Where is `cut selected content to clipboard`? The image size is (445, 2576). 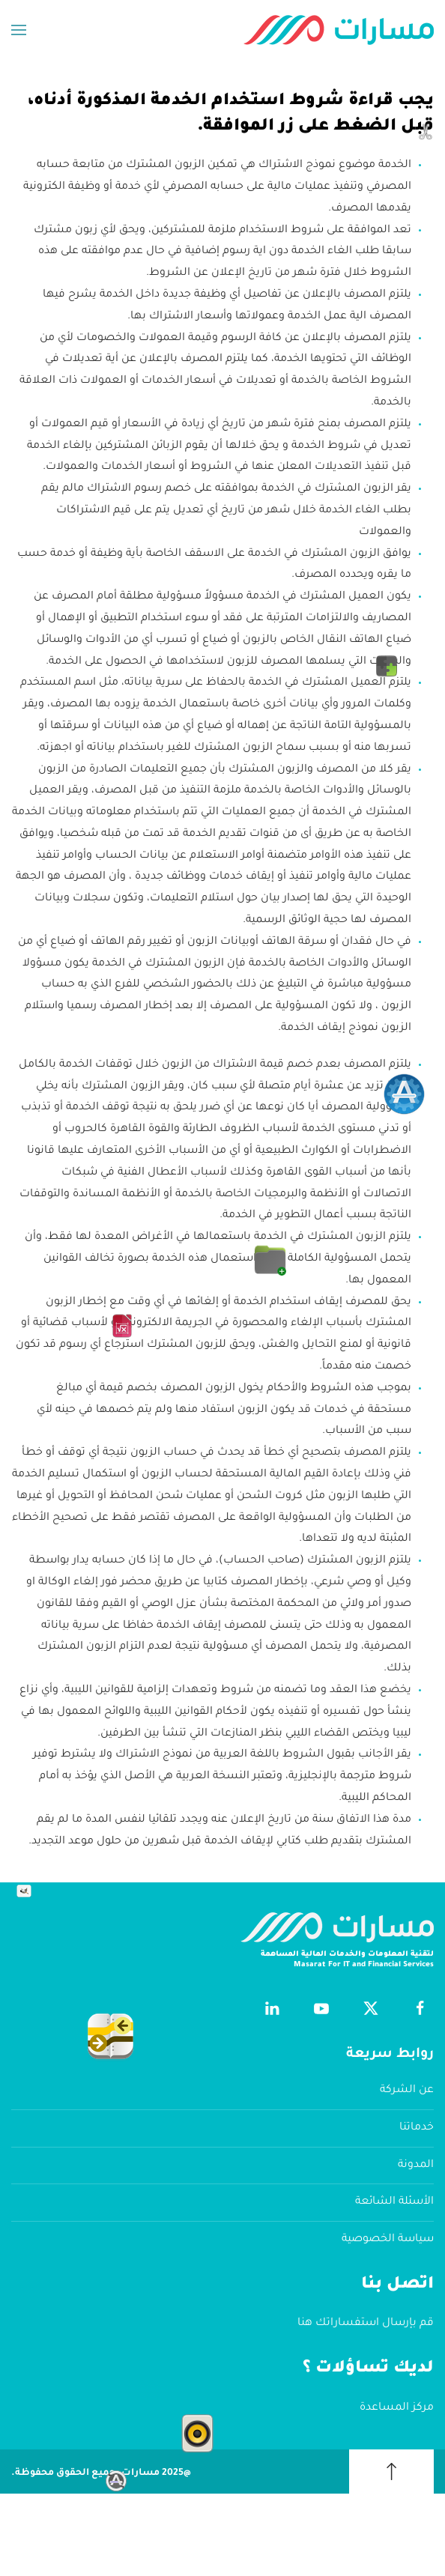 cut selected content to clipboard is located at coordinates (426, 132).